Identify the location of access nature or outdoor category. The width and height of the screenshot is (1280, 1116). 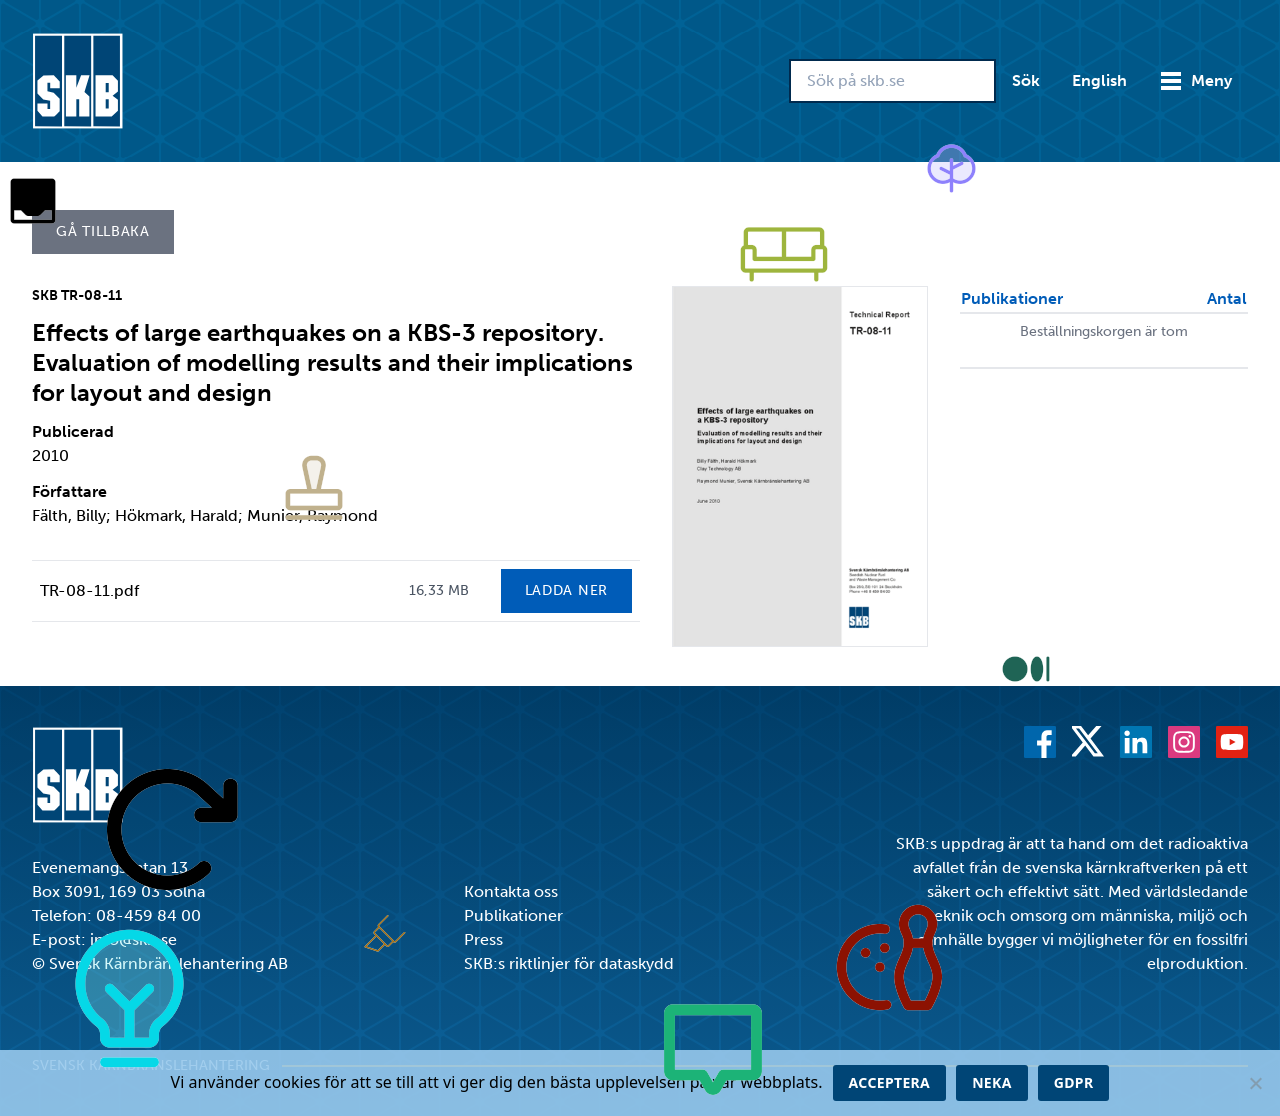
(951, 168).